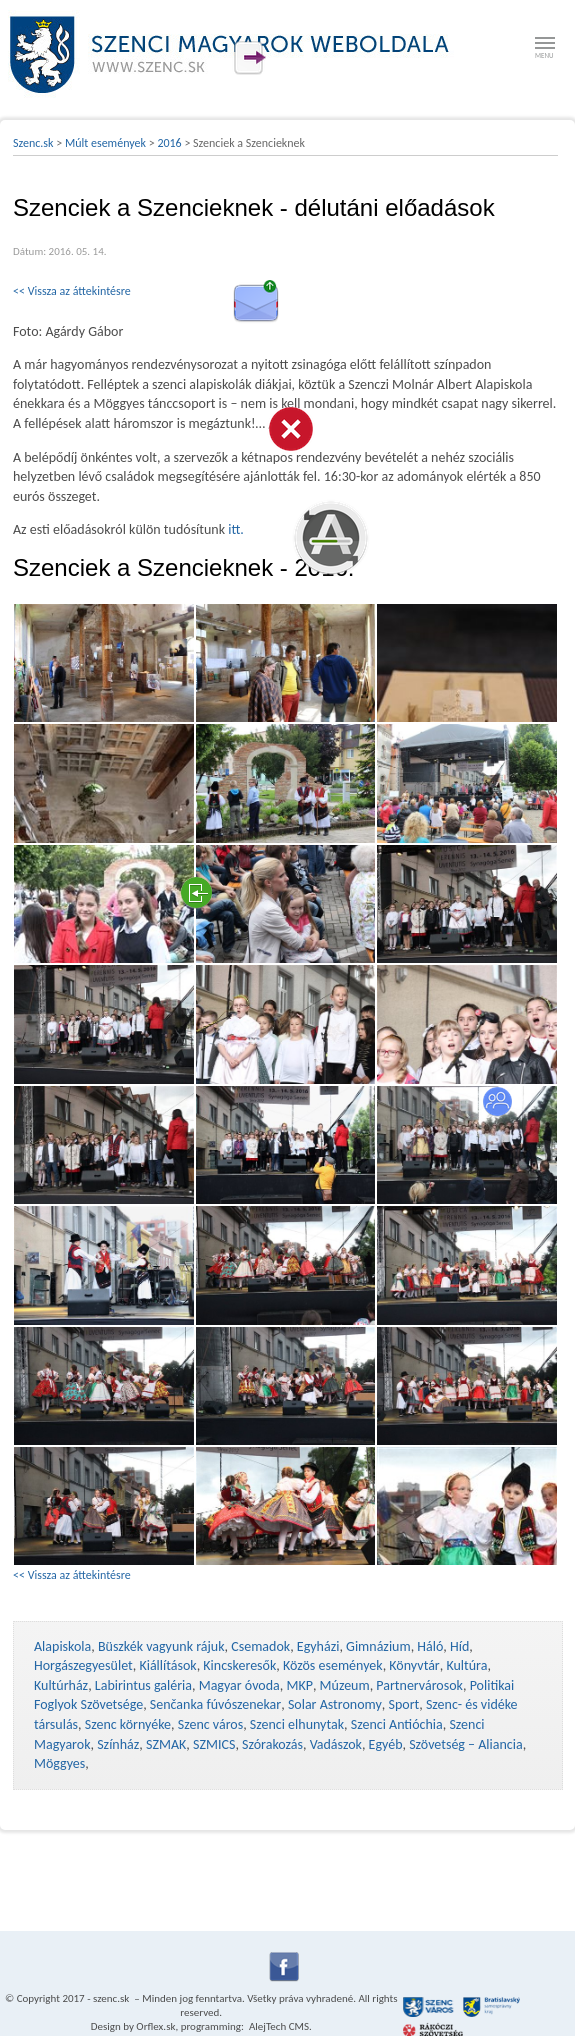  Describe the element at coordinates (248, 57) in the screenshot. I see `export document to another location` at that location.